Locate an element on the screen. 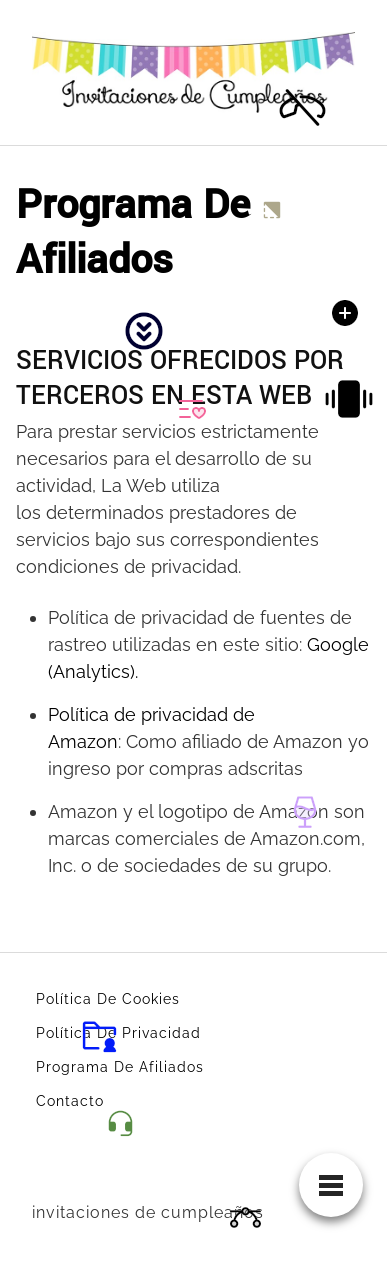 The height and width of the screenshot is (1281, 387). end or decline a phone call is located at coordinates (302, 107).